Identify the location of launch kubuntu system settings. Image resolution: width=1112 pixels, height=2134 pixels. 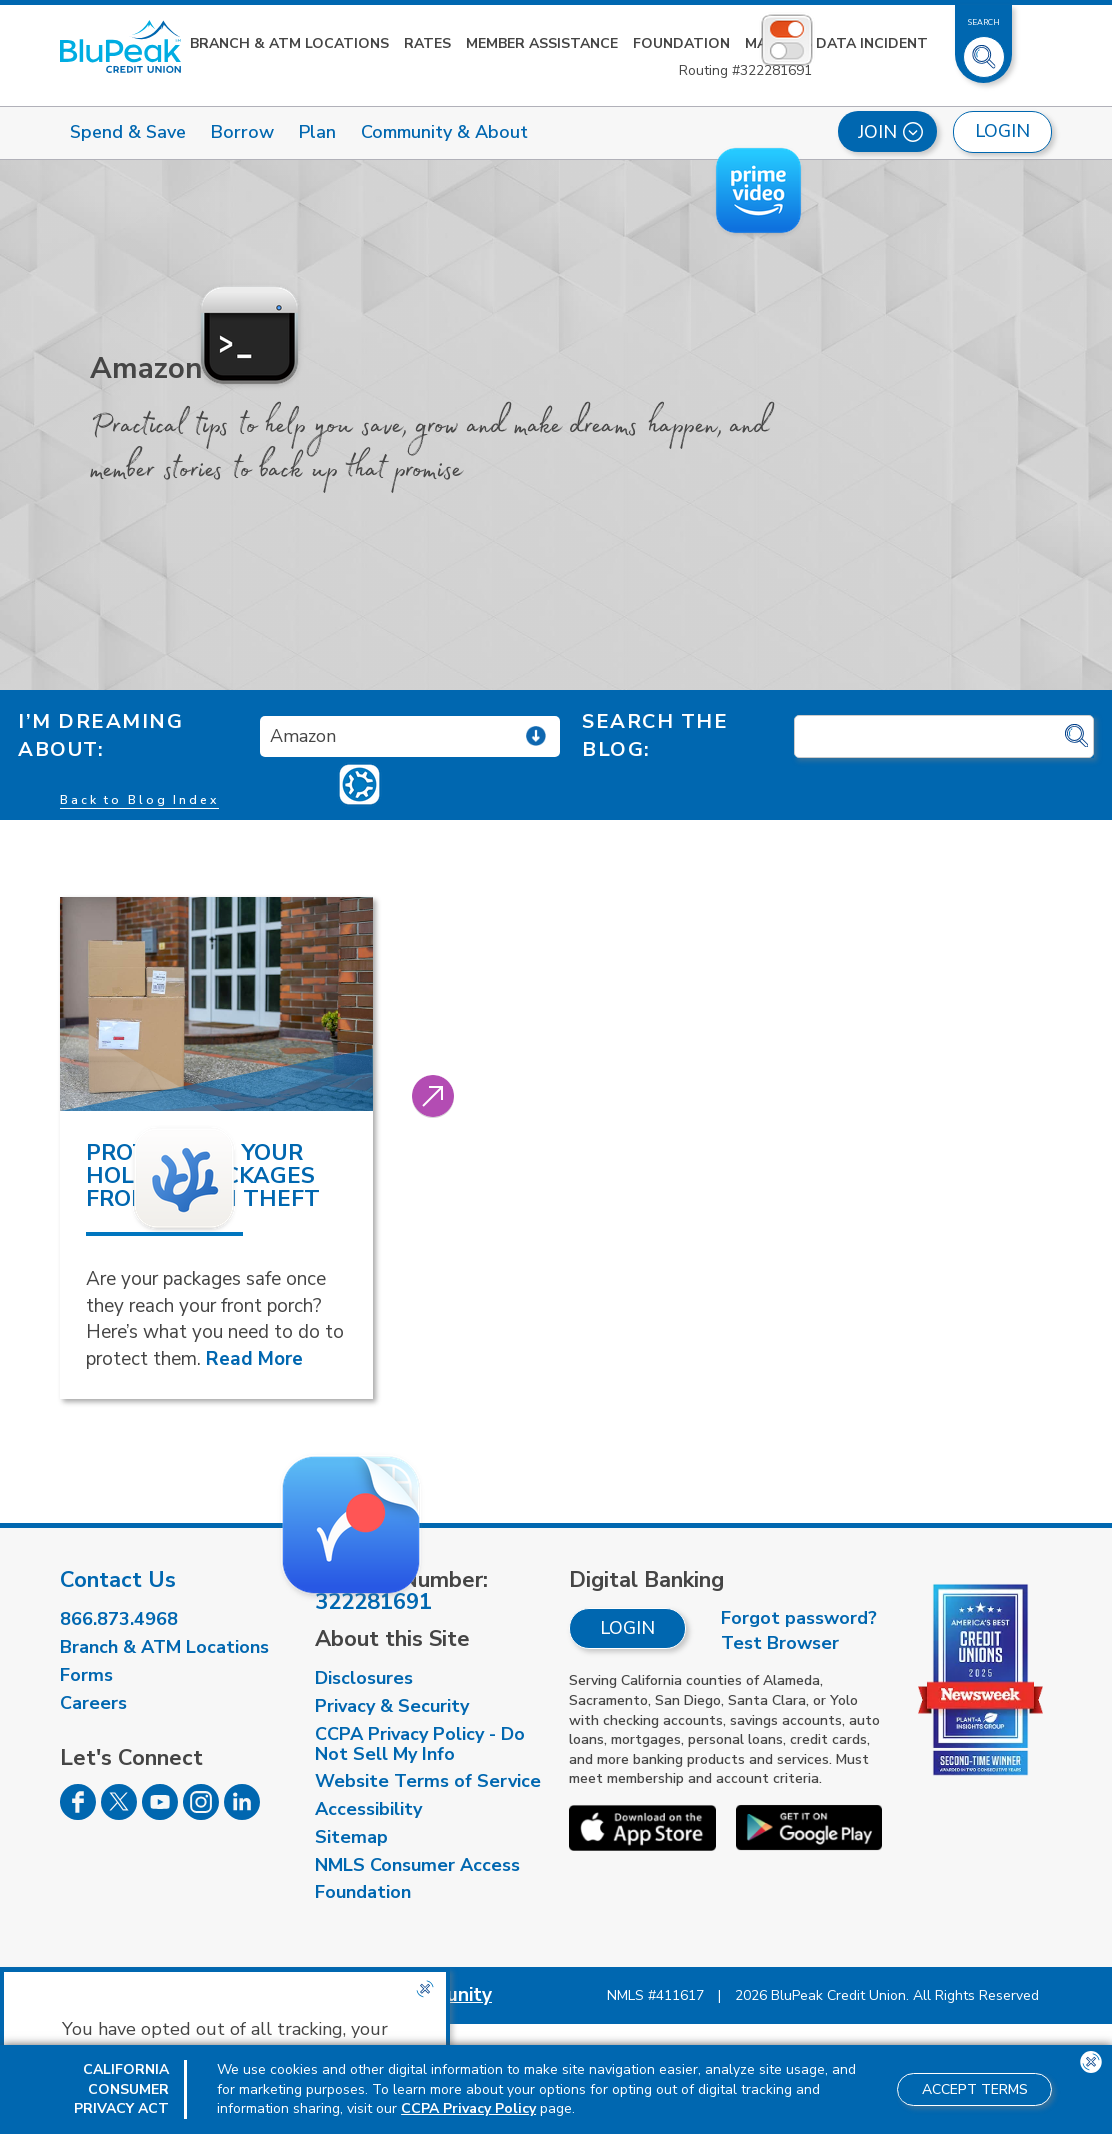
(359, 784).